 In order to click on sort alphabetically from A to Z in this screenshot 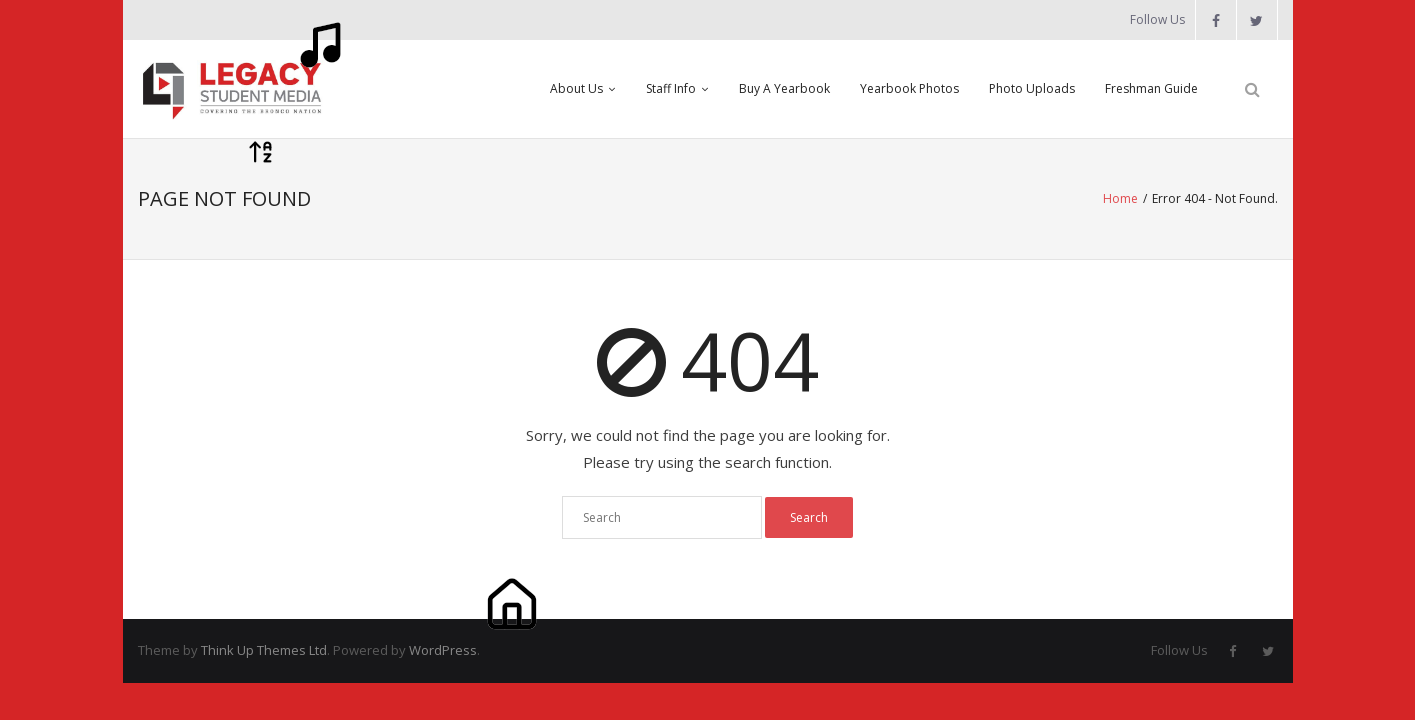, I will do `click(261, 152)`.